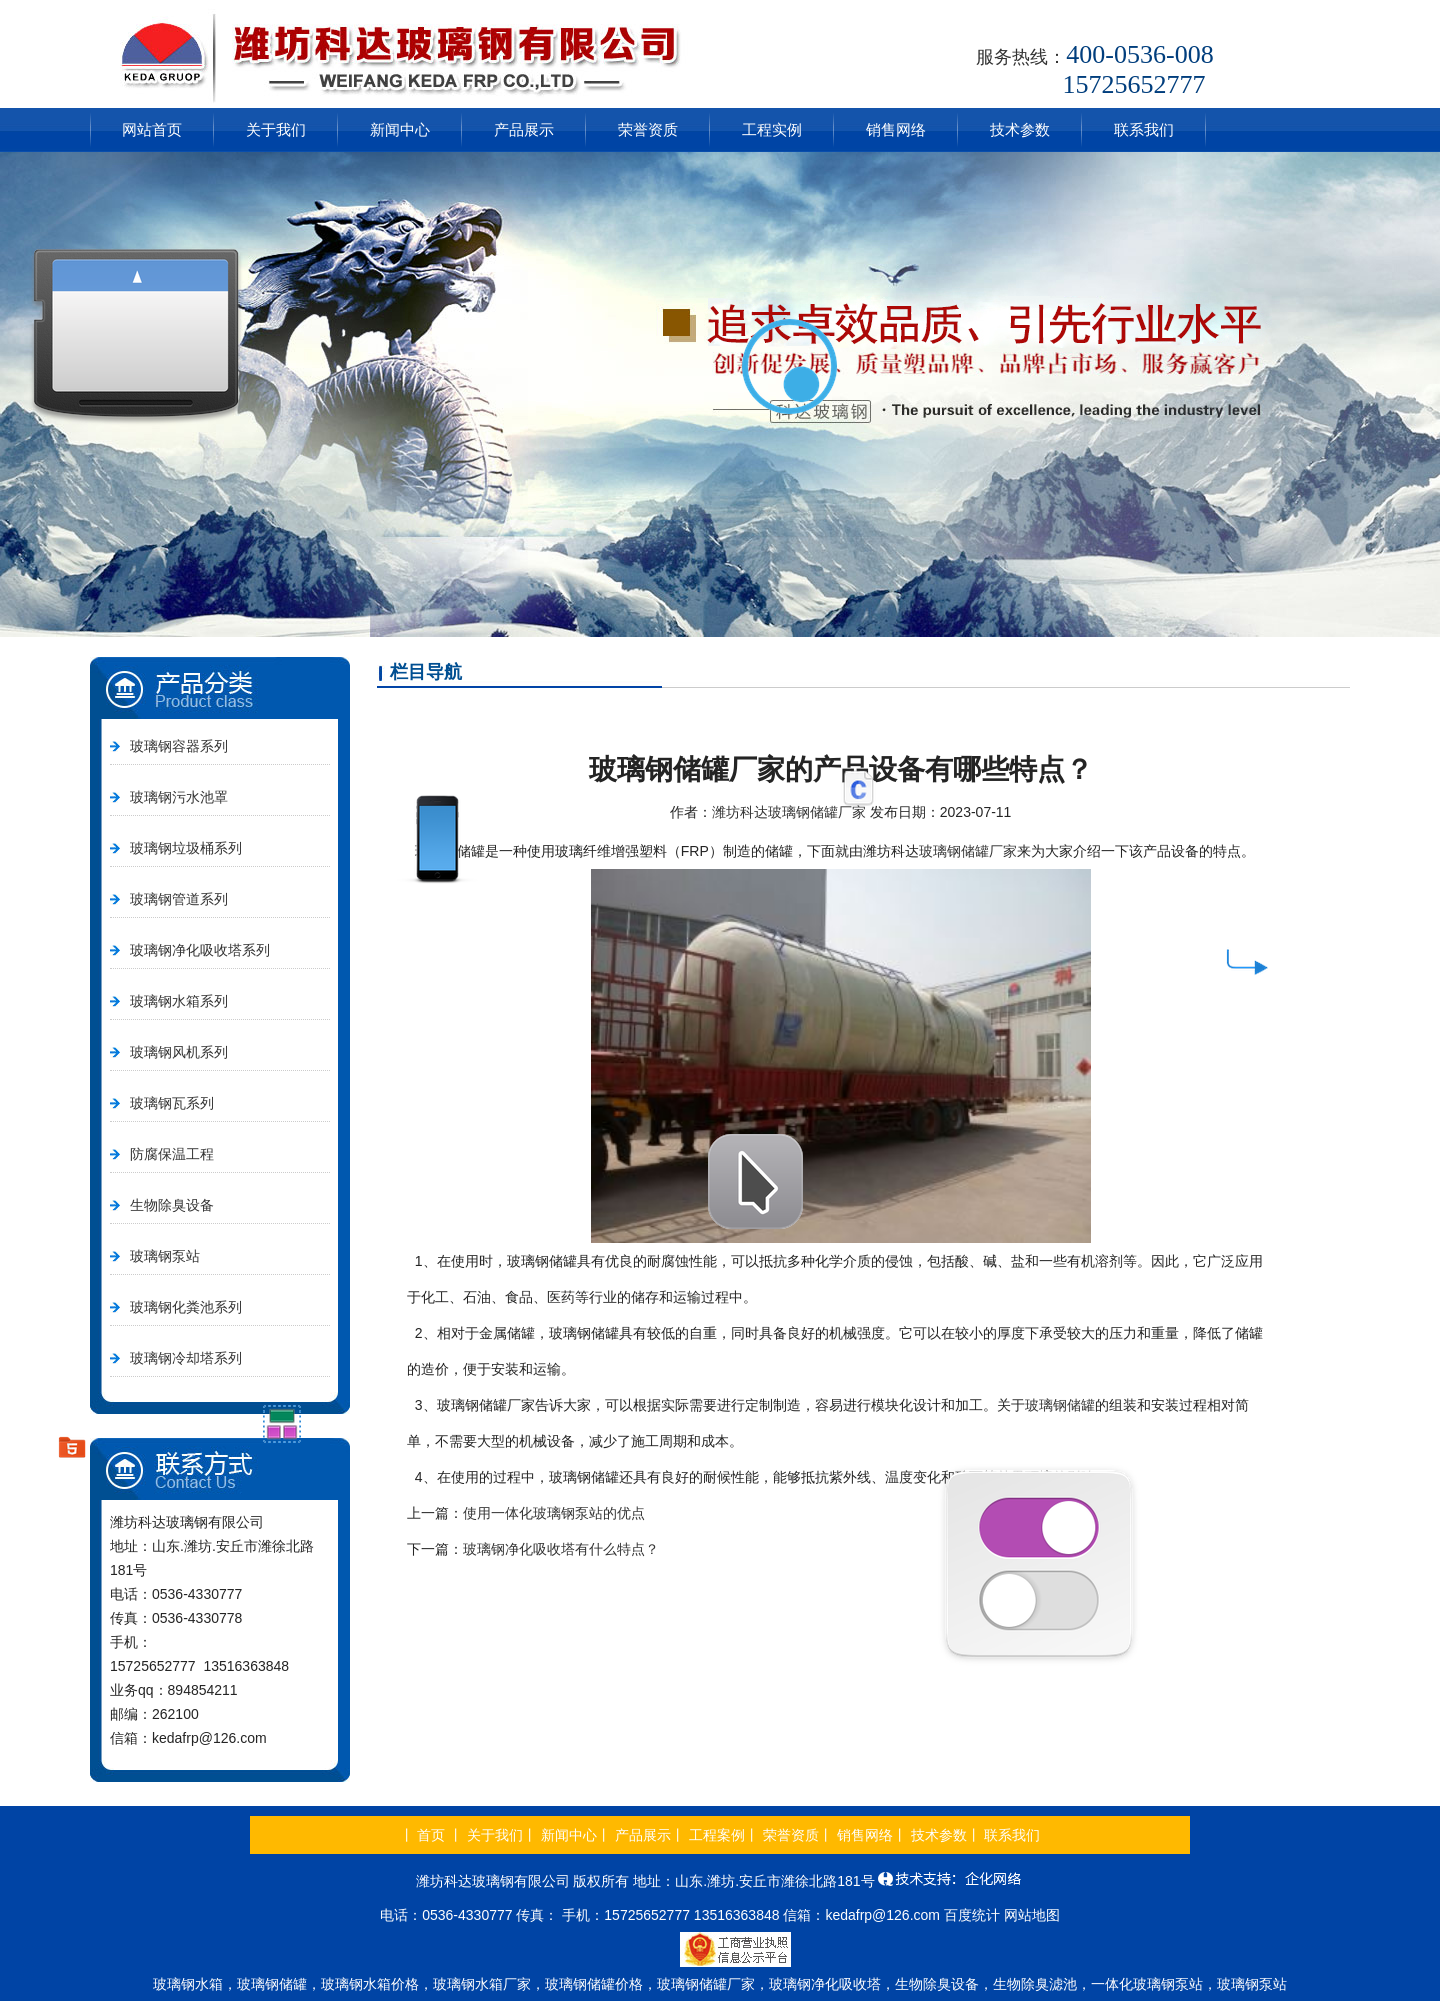 The height and width of the screenshot is (2001, 1440). I want to click on new message notification in quassel irc client, so click(789, 366).